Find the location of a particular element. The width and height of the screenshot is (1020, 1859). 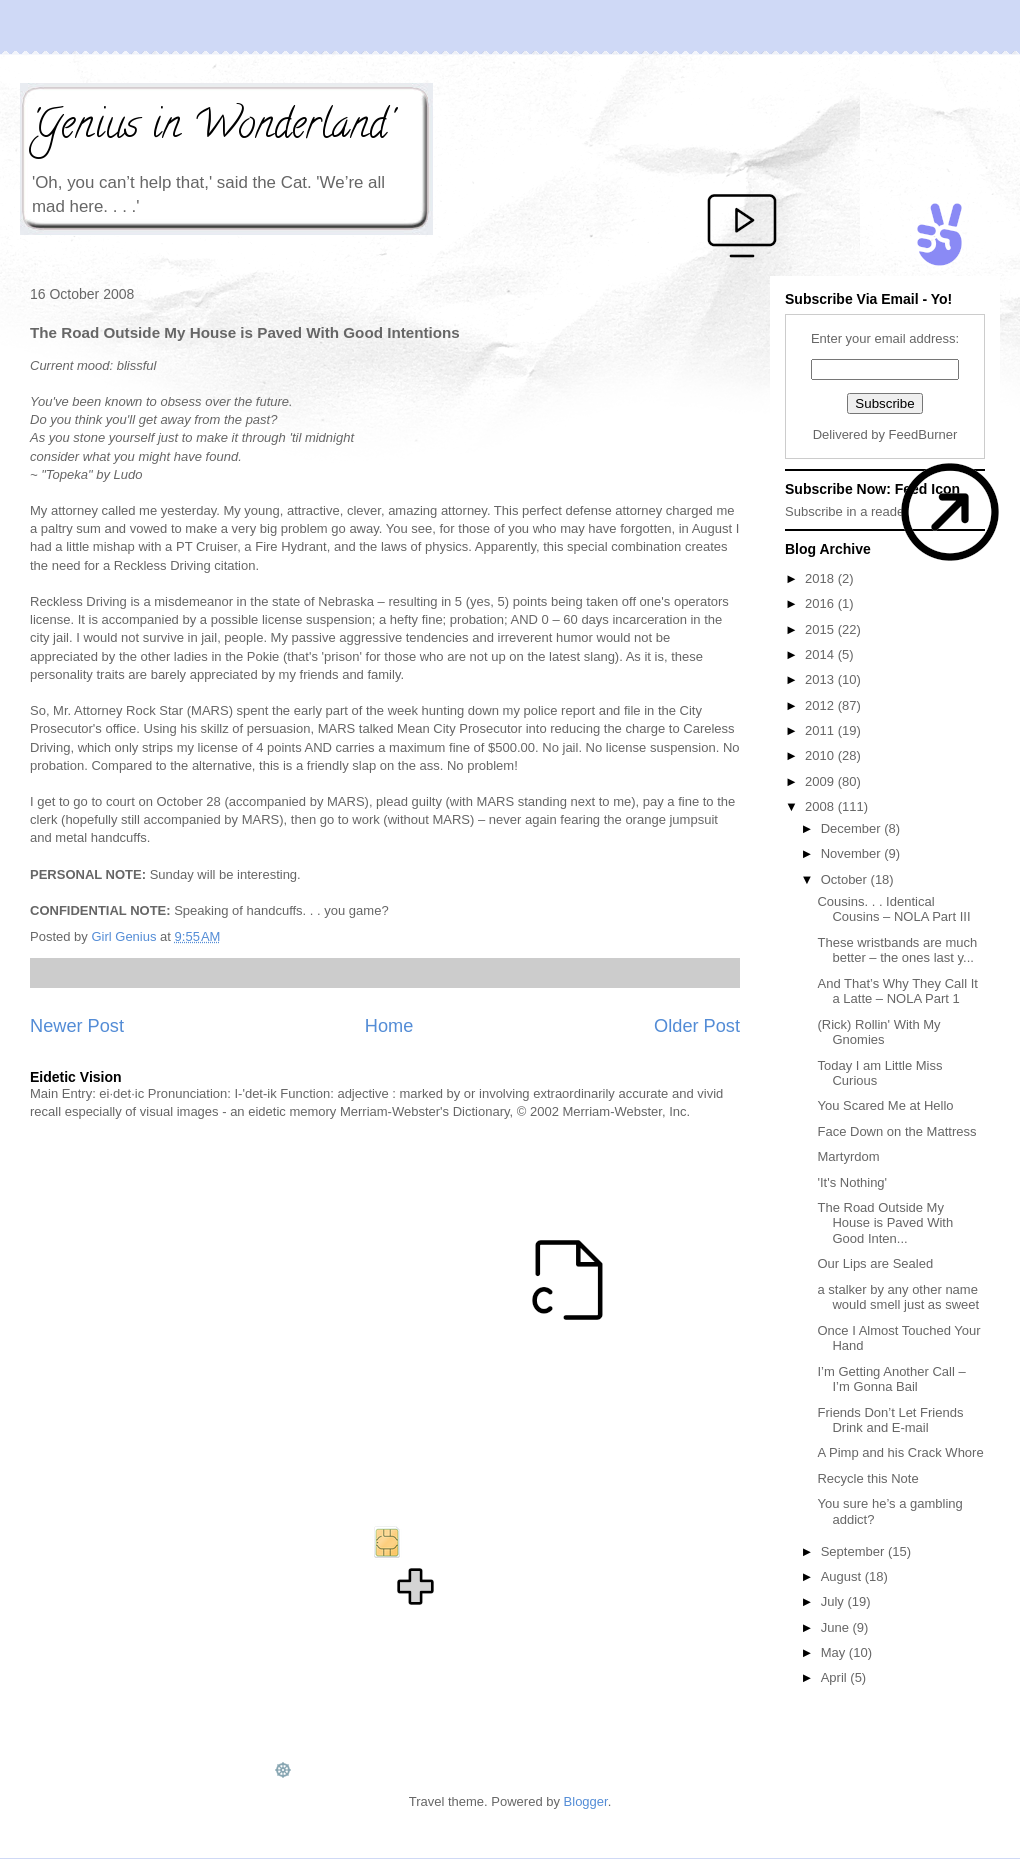

navigate to buddhism or dharma-related content is located at coordinates (283, 1770).